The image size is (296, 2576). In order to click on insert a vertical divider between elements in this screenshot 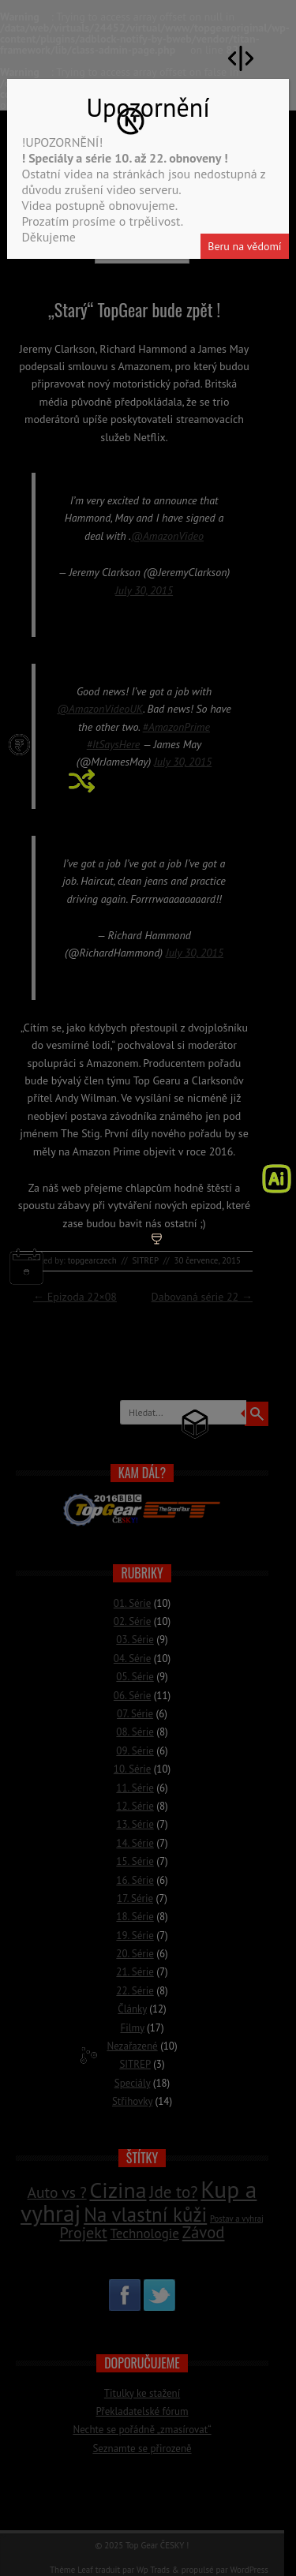, I will do `click(241, 58)`.